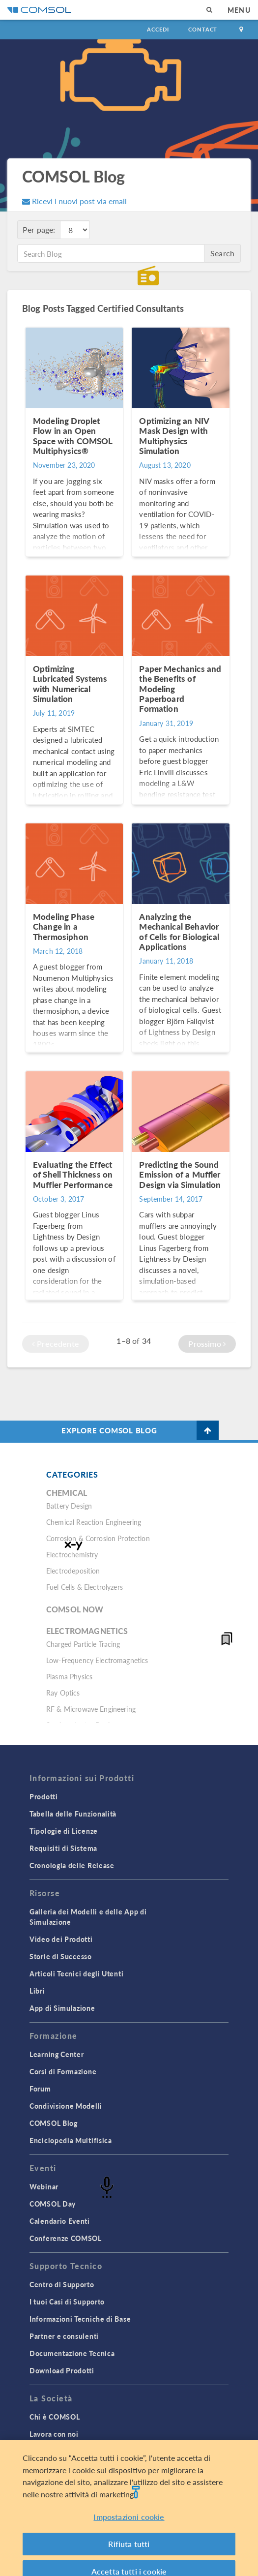 This screenshot has width=258, height=2576. I want to click on subtract y value from x in a calculation, so click(73, 1545).